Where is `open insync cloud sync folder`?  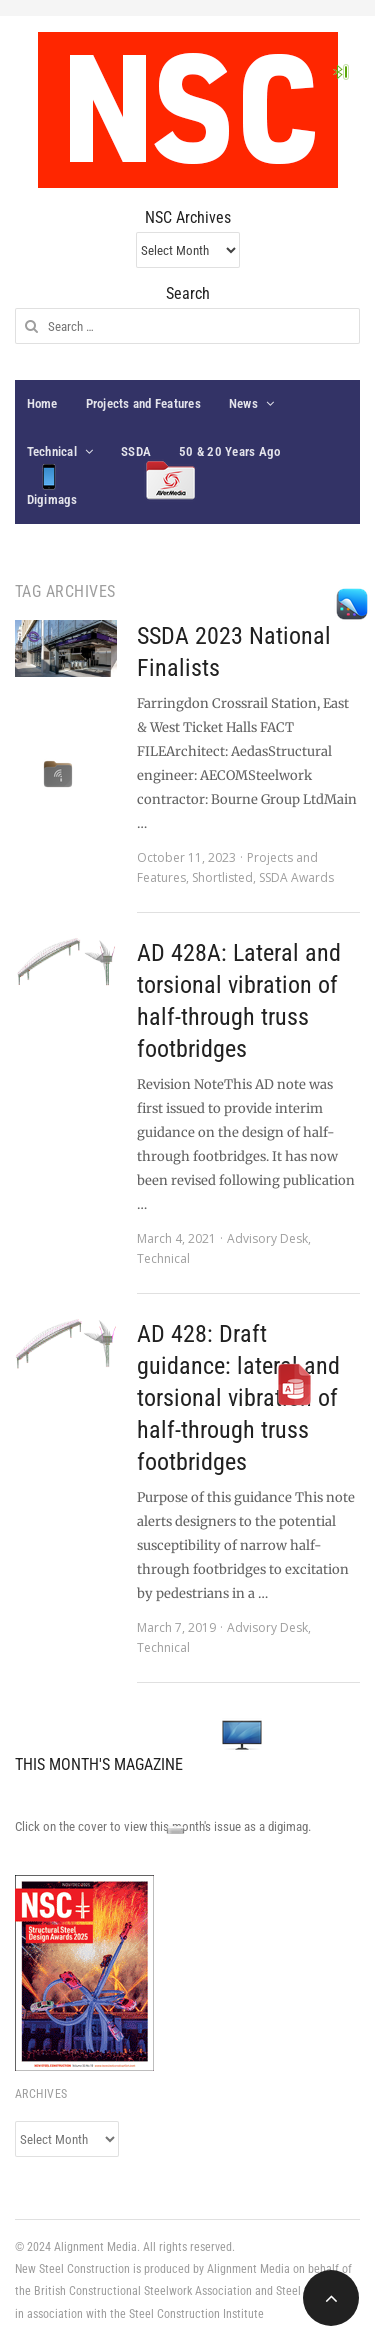 open insync cloud sync folder is located at coordinates (58, 774).